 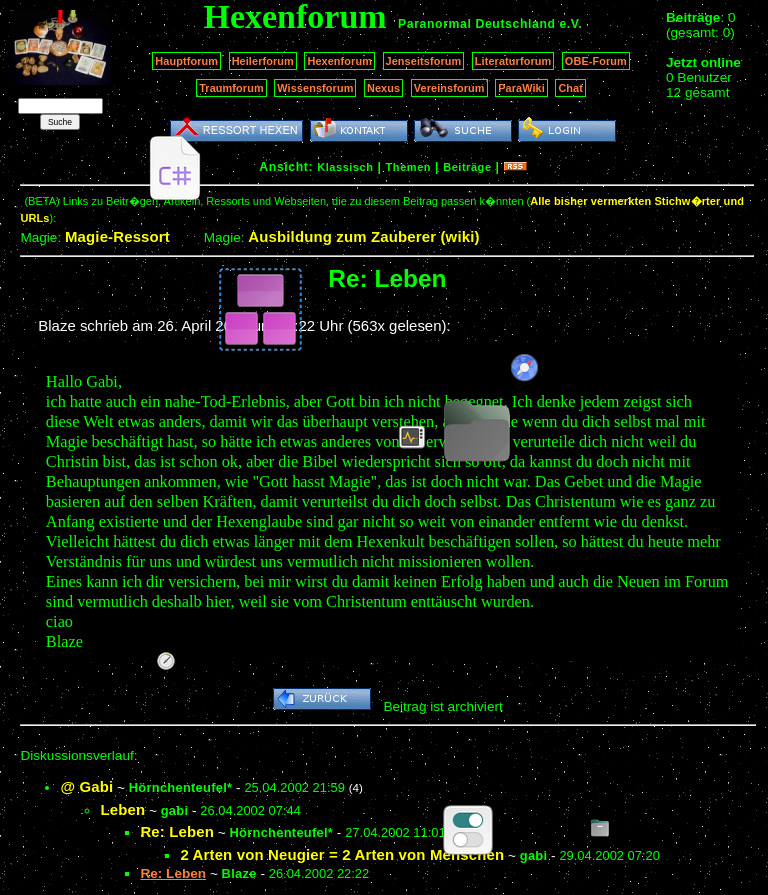 What do you see at coordinates (412, 437) in the screenshot?
I see `open system monitor application` at bounding box center [412, 437].